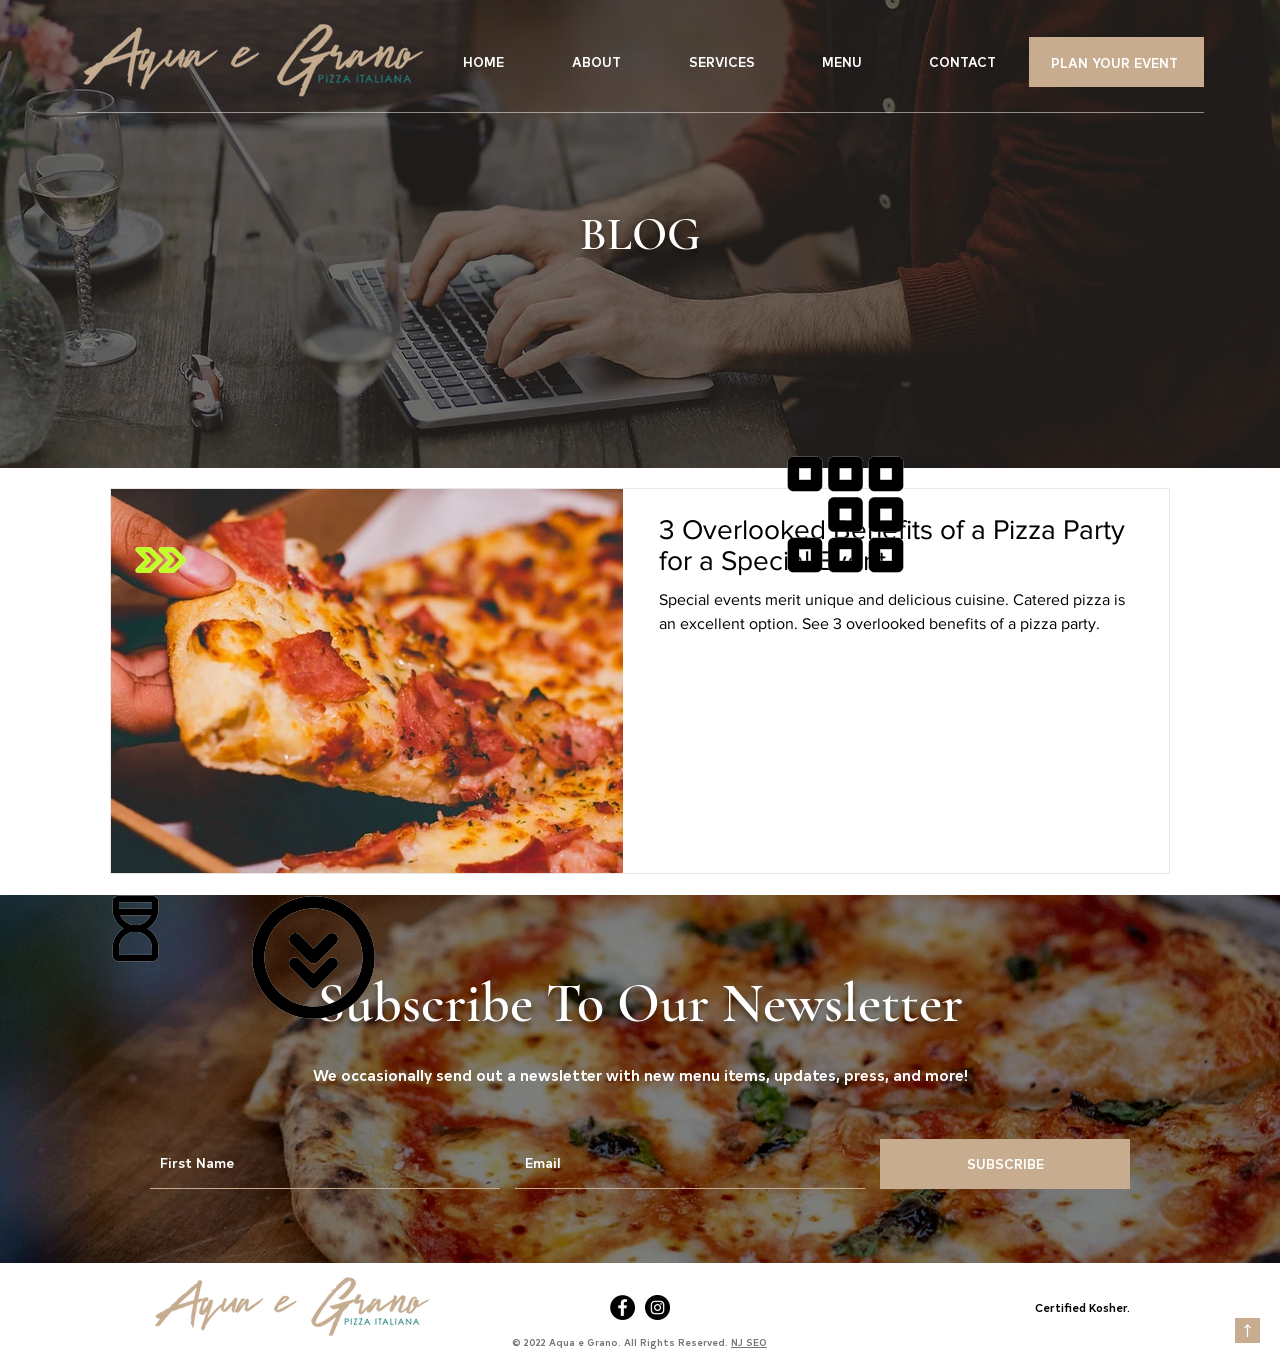 Image resolution: width=1280 pixels, height=1363 pixels. Describe the element at coordinates (845, 514) in the screenshot. I see `pnpm package manager logo` at that location.